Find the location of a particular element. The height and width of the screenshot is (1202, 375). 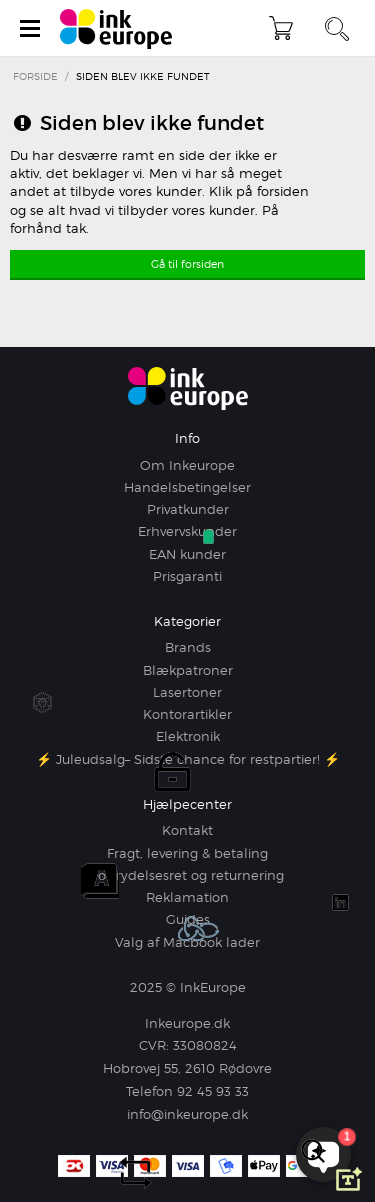

redux-saga library logo is located at coordinates (198, 928).